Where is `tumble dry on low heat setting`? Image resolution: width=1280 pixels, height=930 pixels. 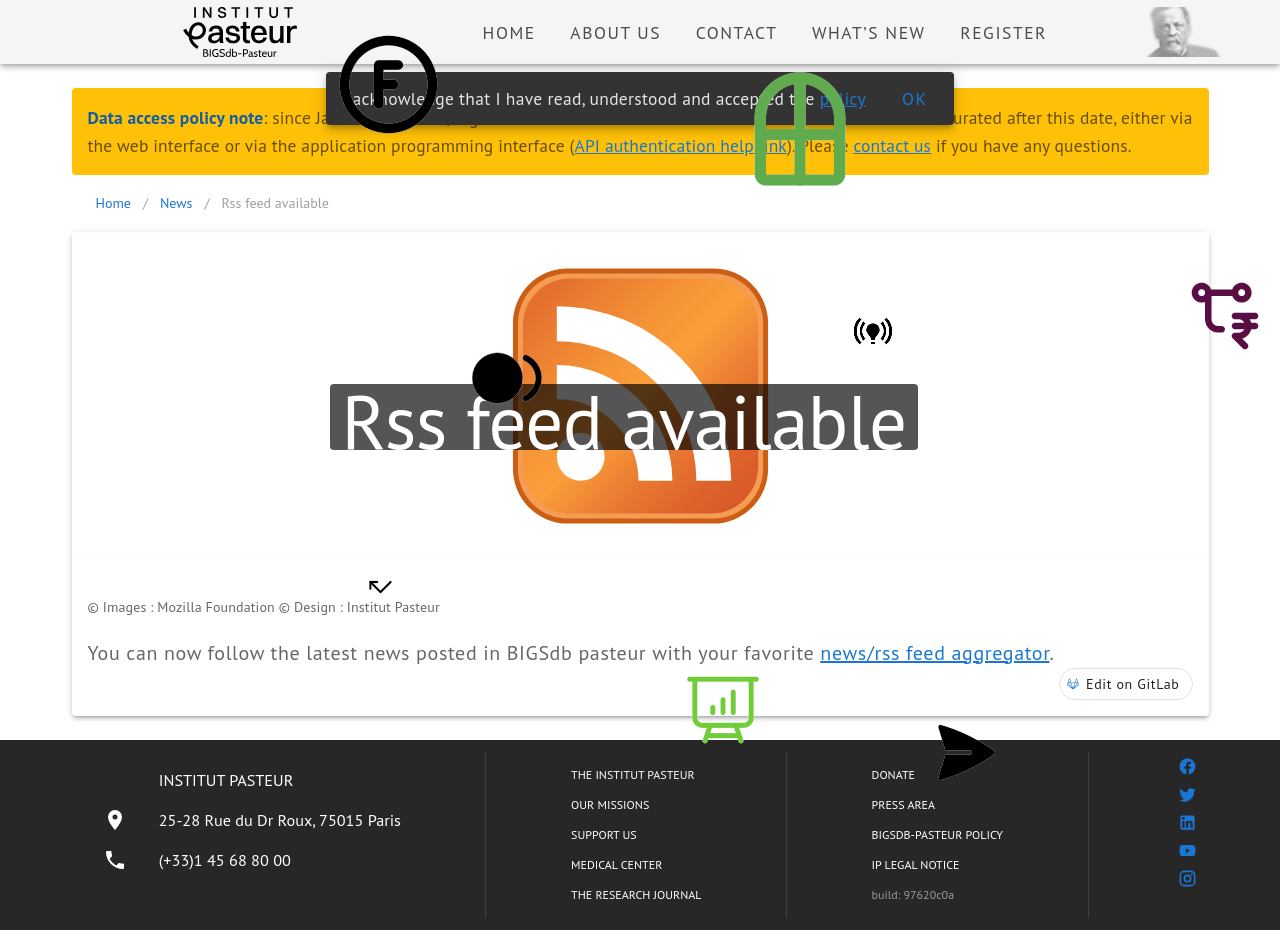 tumble dry on low heat setting is located at coordinates (388, 84).